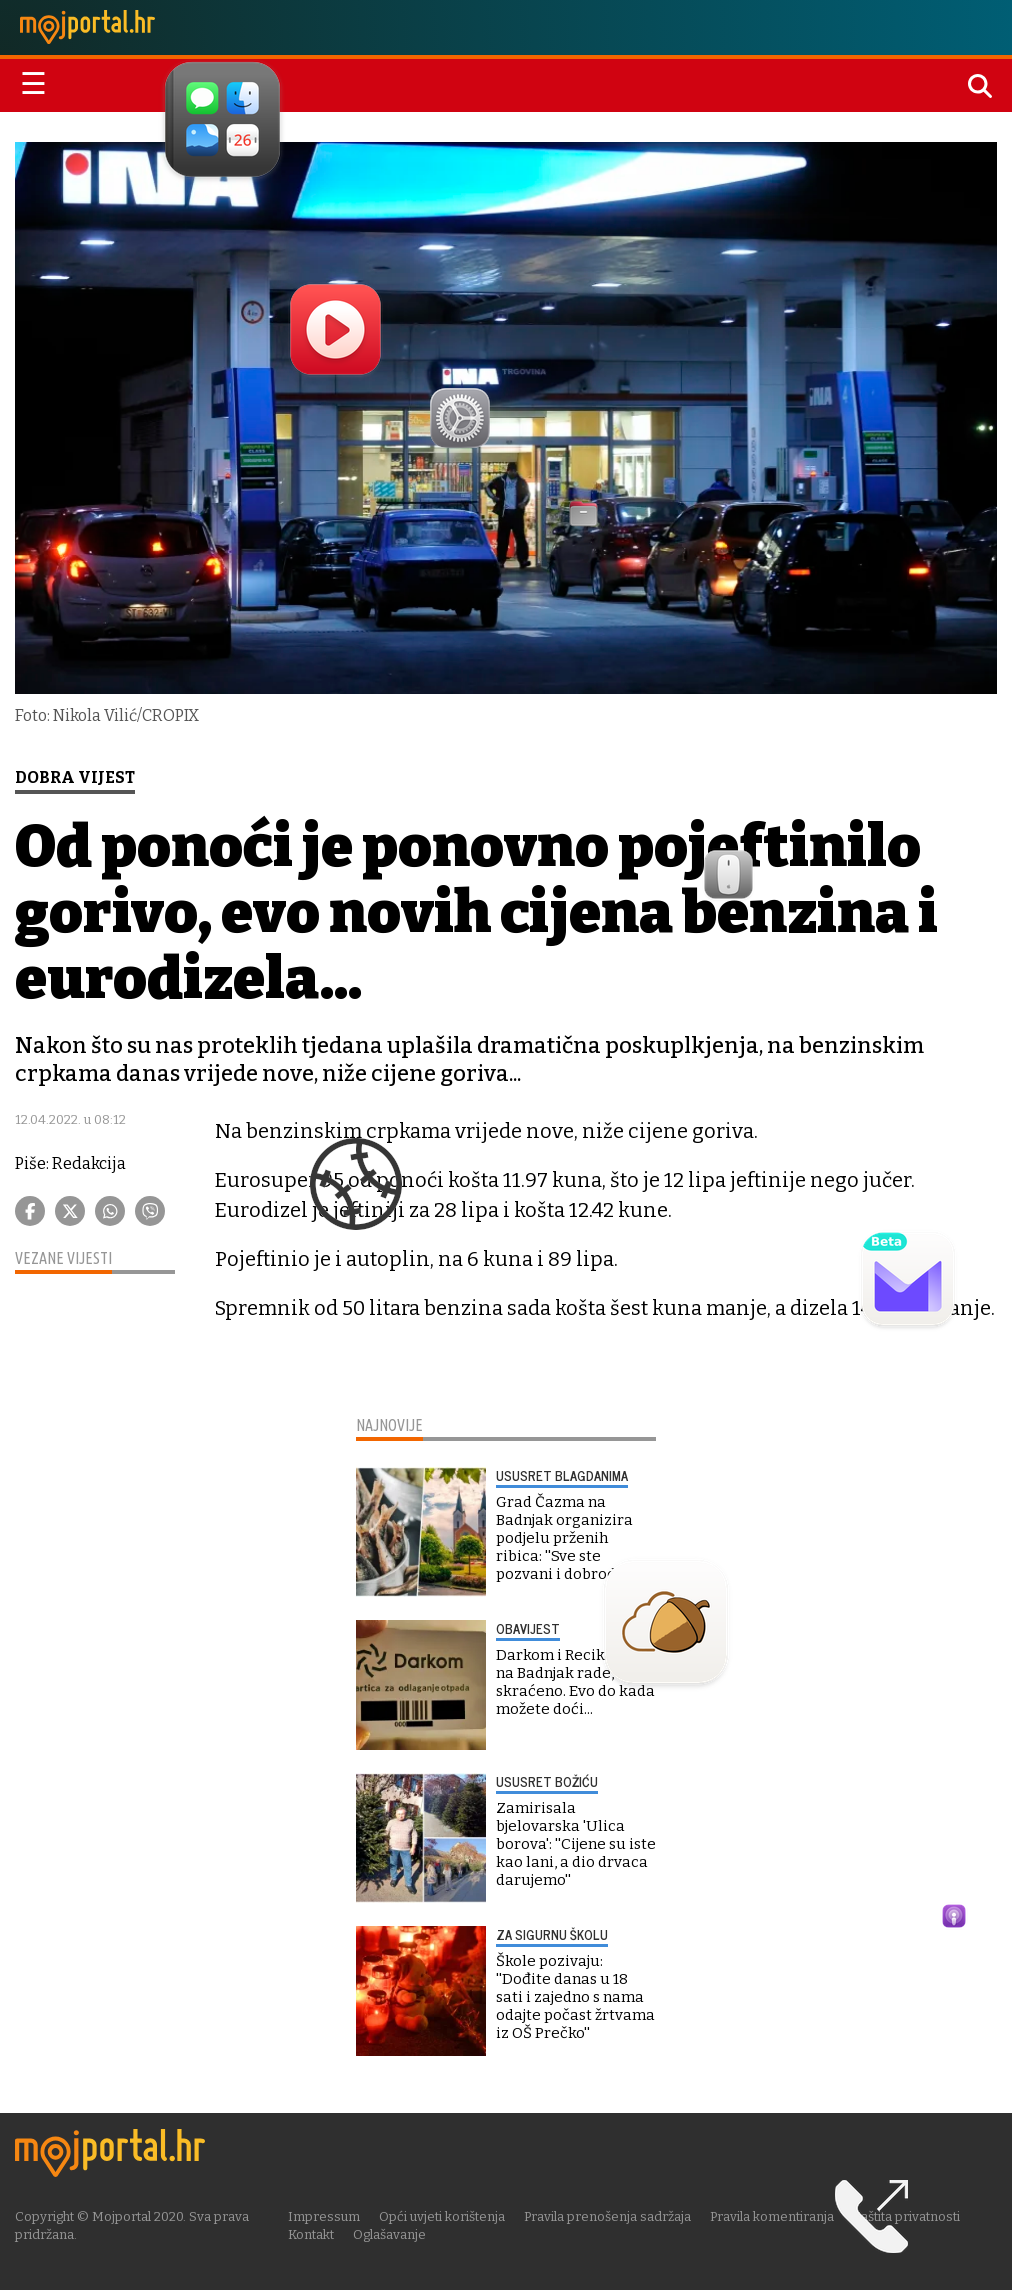 The image size is (1012, 2290). What do you see at coordinates (356, 1184) in the screenshot?
I see `access sports and activity emoji` at bounding box center [356, 1184].